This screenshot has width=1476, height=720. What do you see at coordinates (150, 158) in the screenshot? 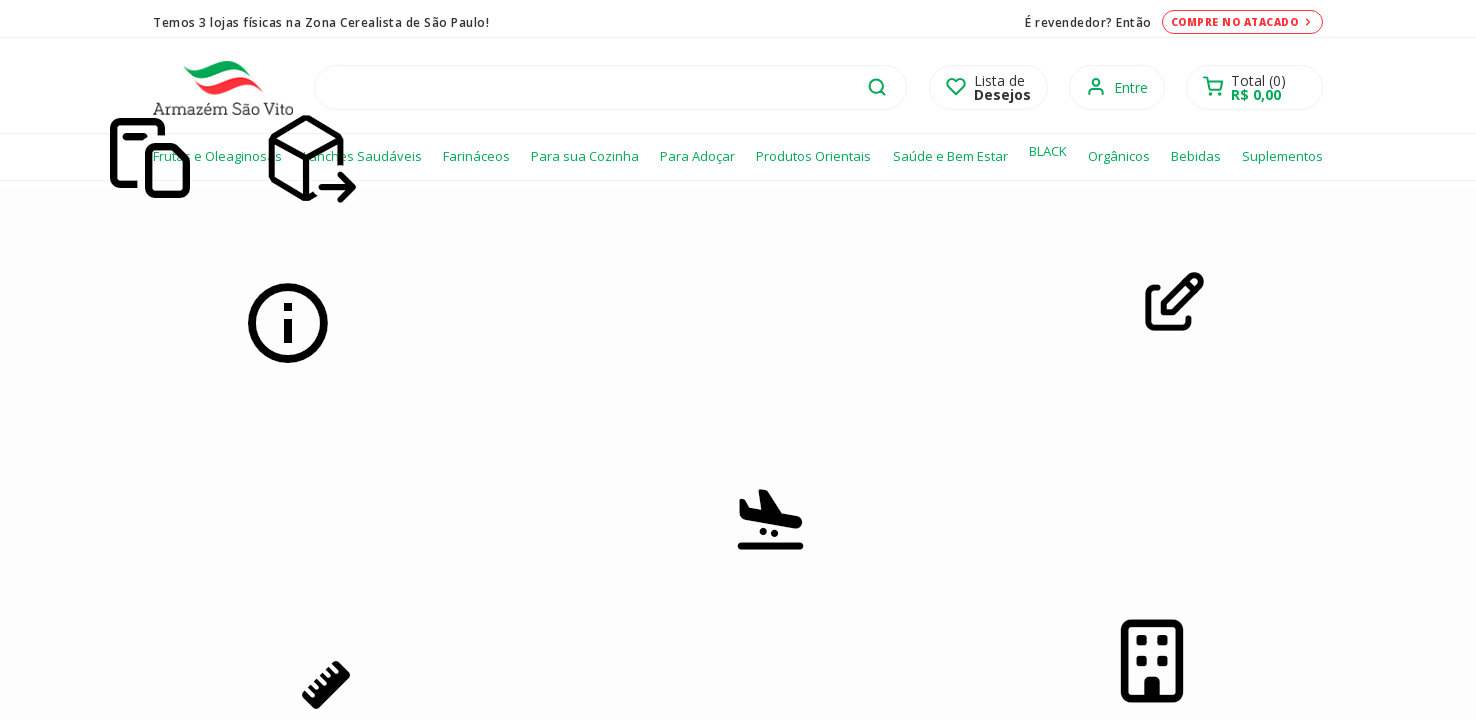
I see `copy file to clipboard` at bounding box center [150, 158].